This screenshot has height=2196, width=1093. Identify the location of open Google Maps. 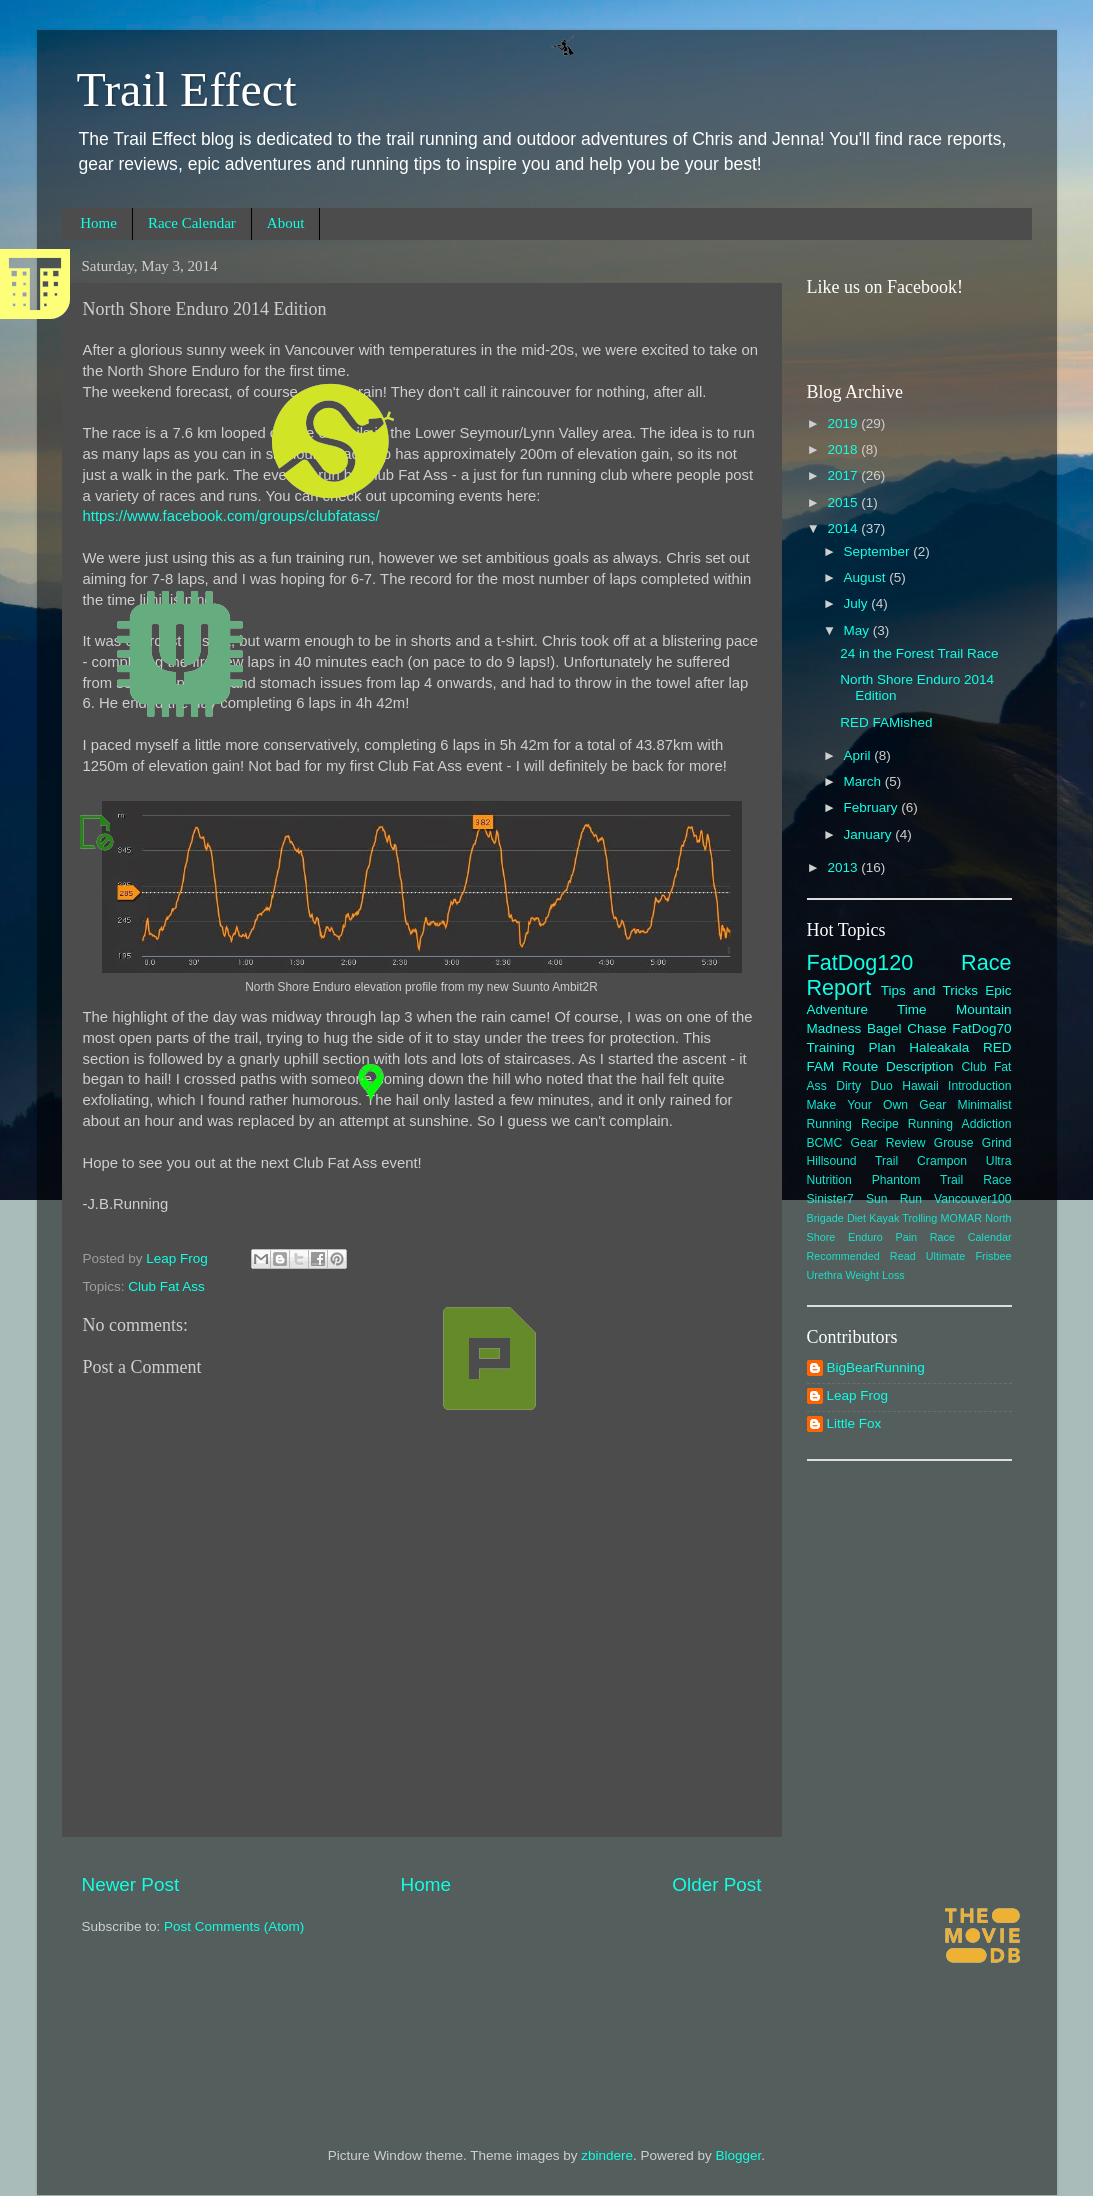
(371, 1082).